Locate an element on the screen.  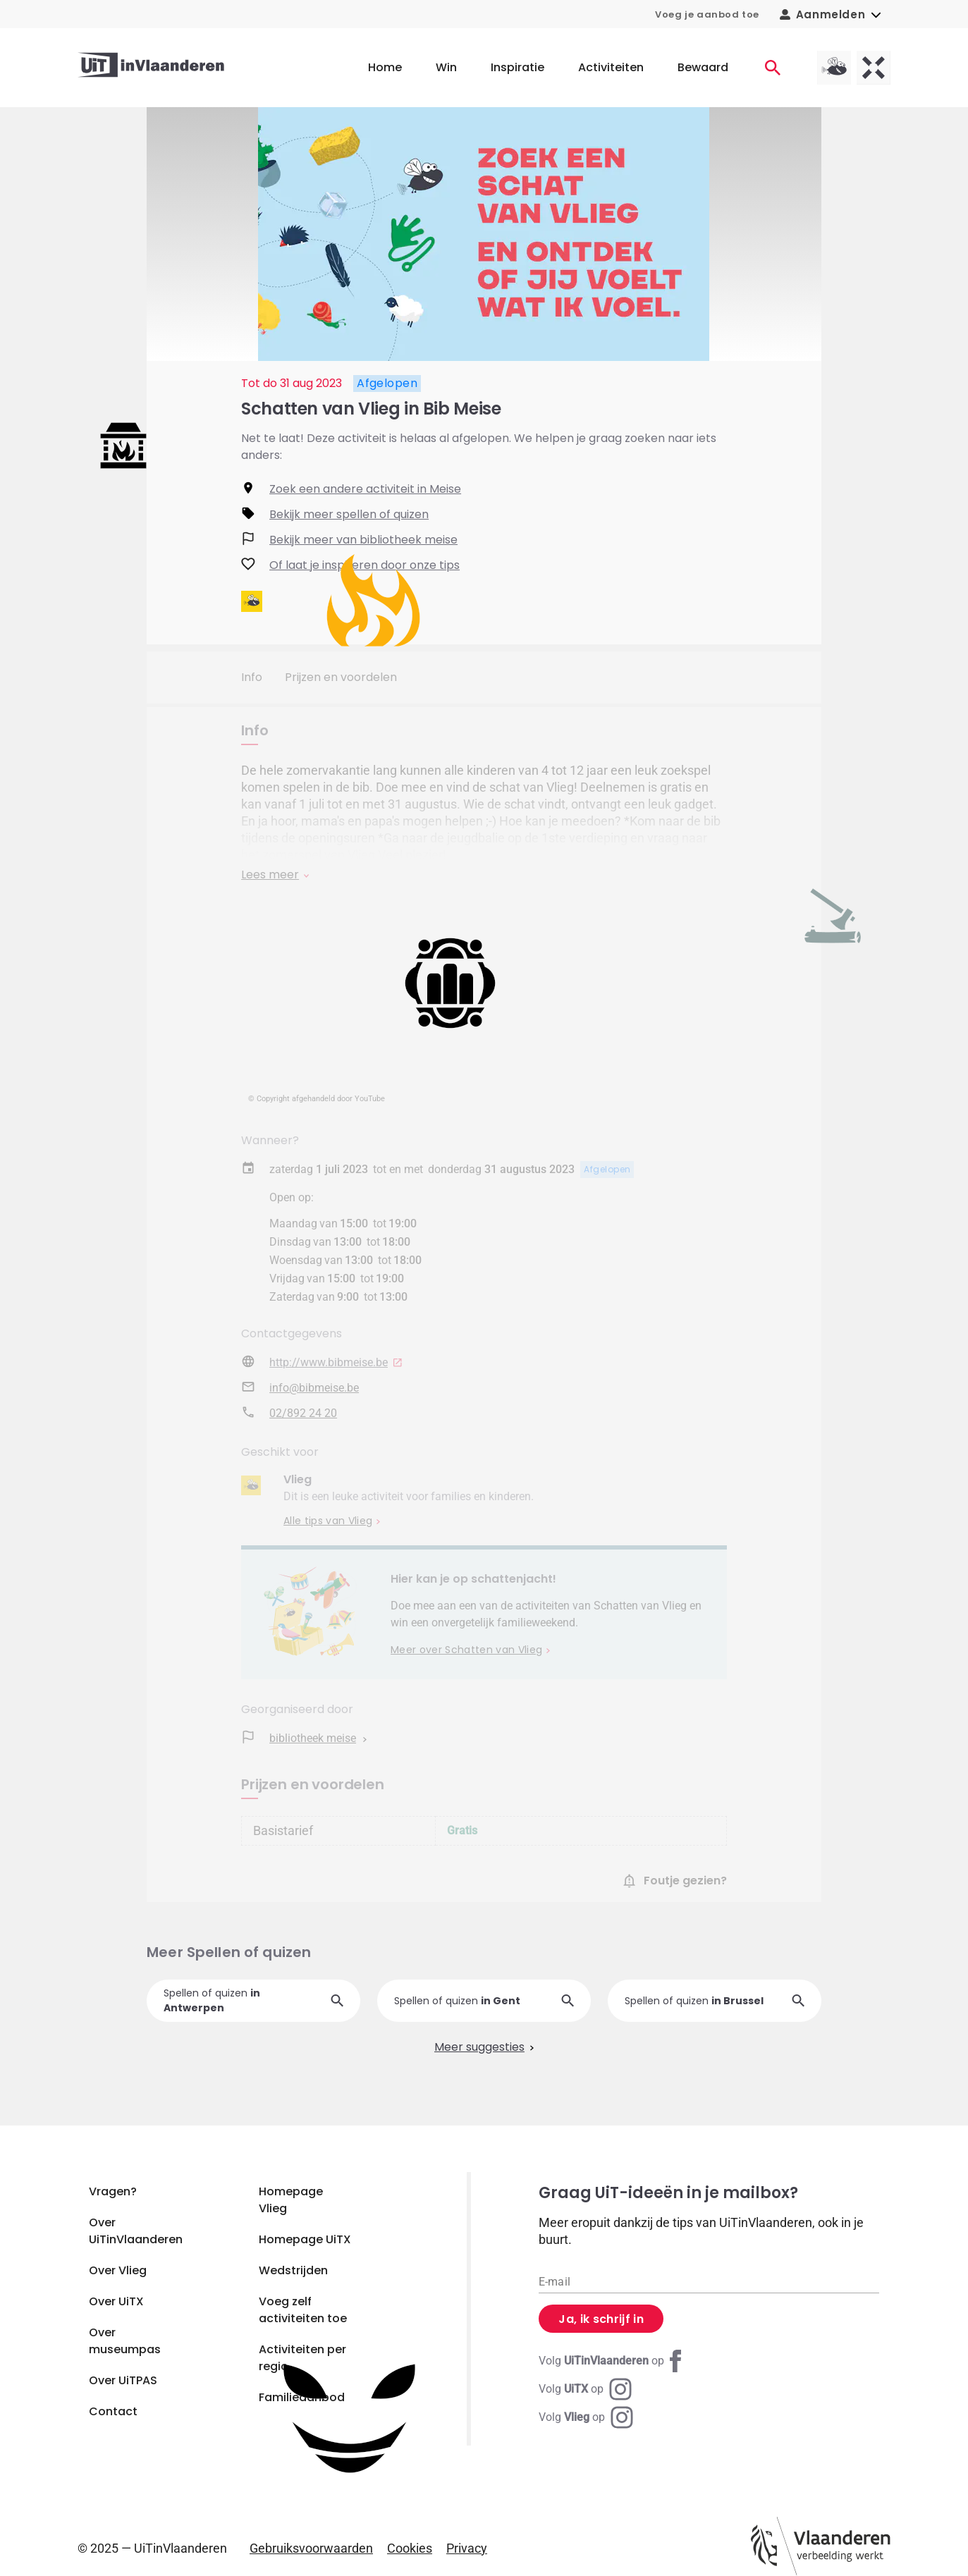
access fireplace or heating controls is located at coordinates (123, 446).